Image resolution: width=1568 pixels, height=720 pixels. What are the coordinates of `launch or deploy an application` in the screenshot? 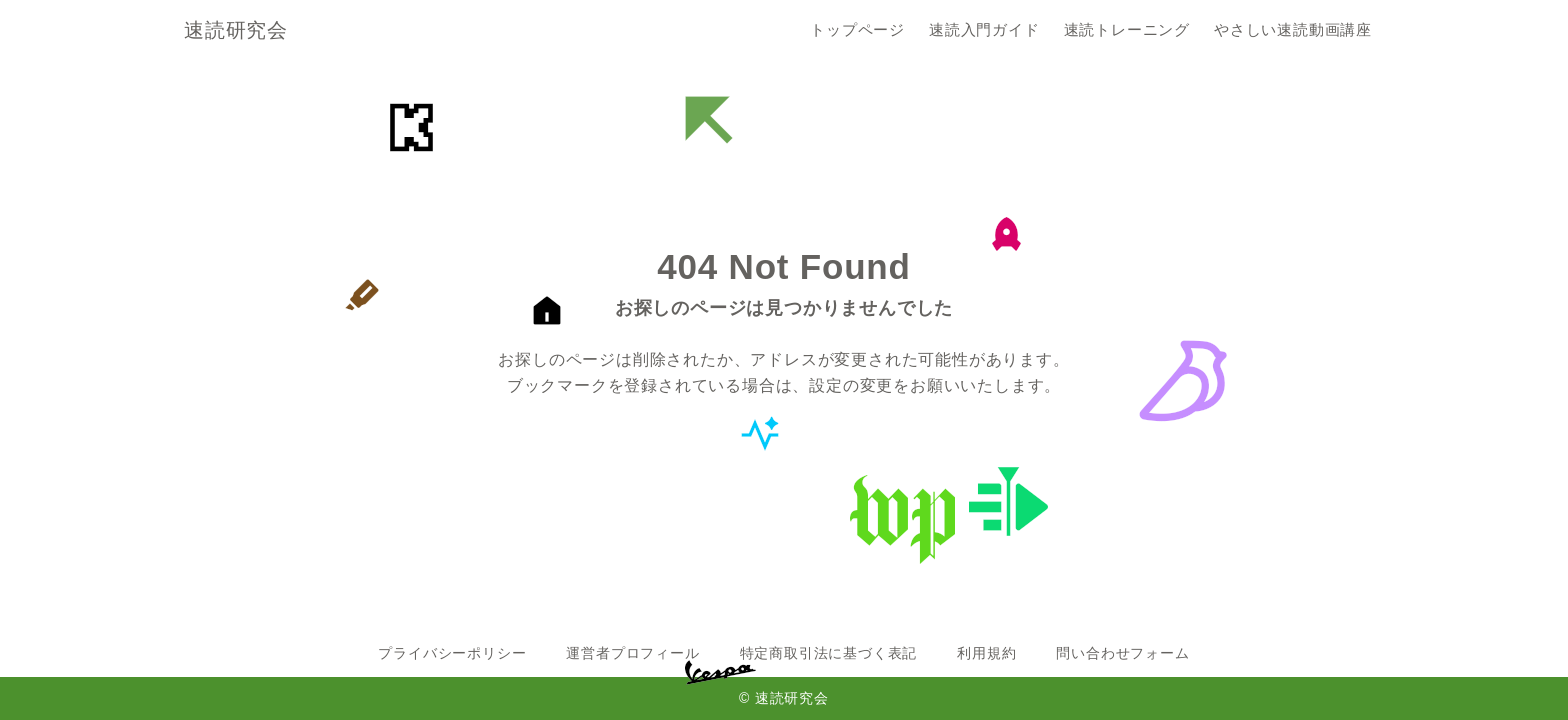 It's located at (1006, 233).